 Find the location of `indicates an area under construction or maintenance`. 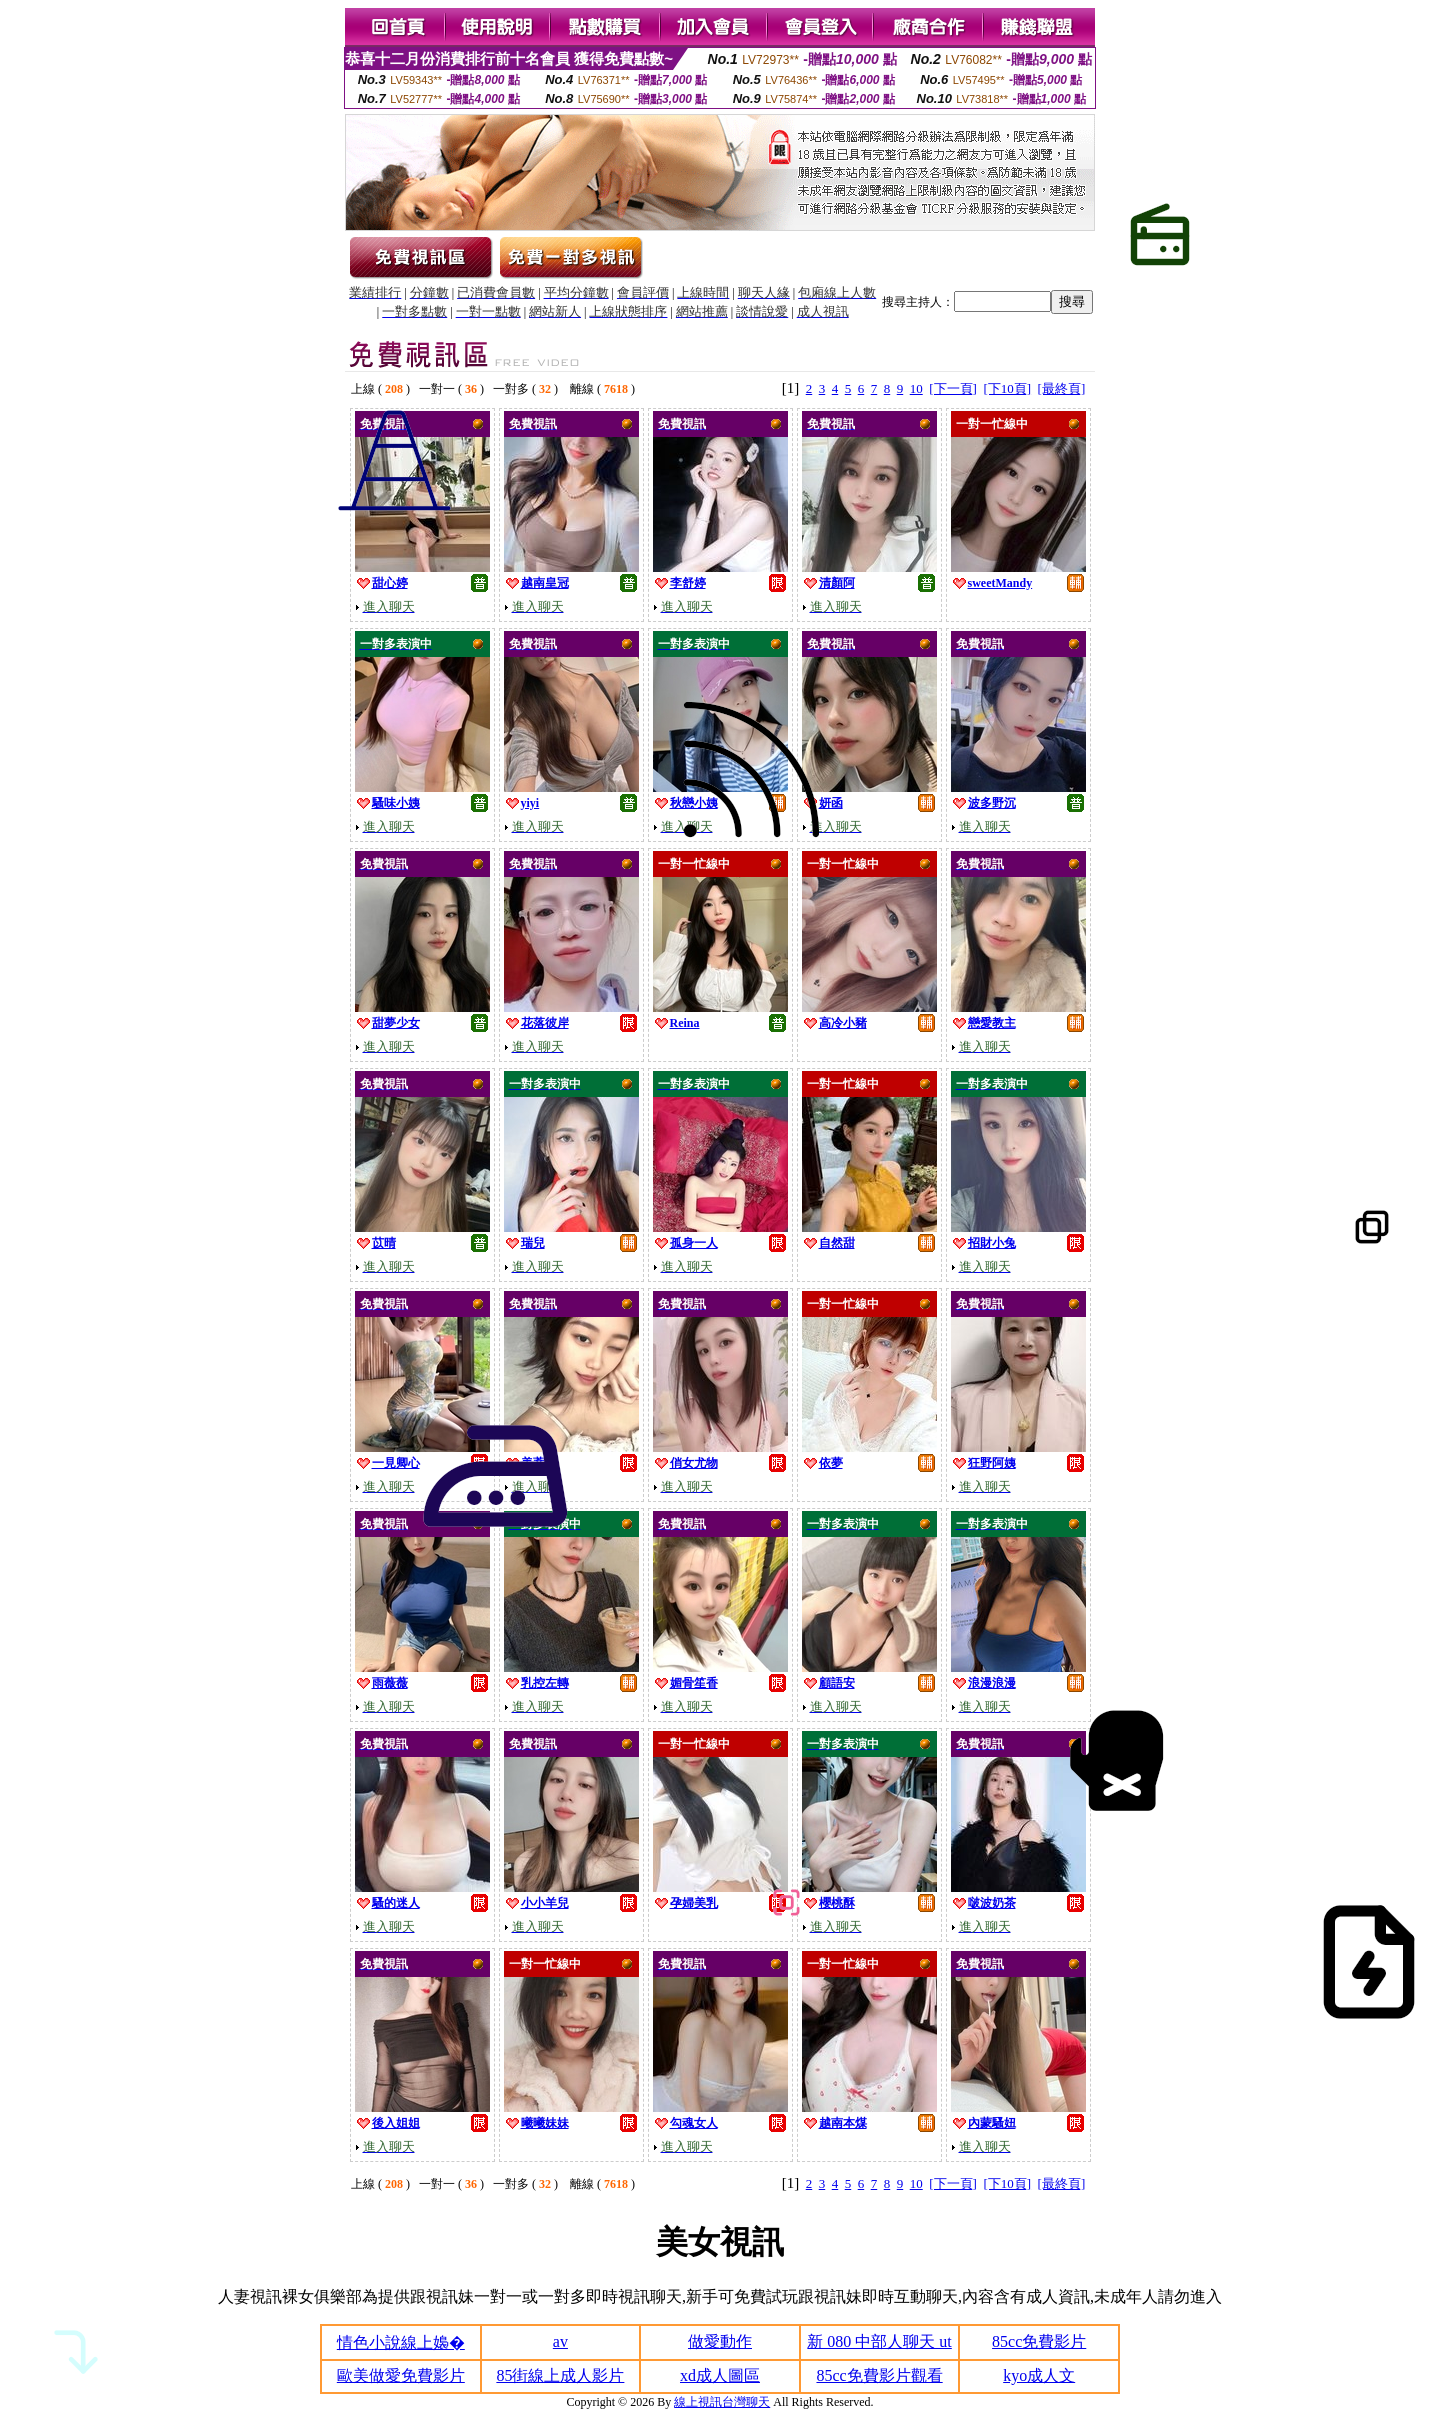

indicates an area under construction or maintenance is located at coordinates (394, 462).